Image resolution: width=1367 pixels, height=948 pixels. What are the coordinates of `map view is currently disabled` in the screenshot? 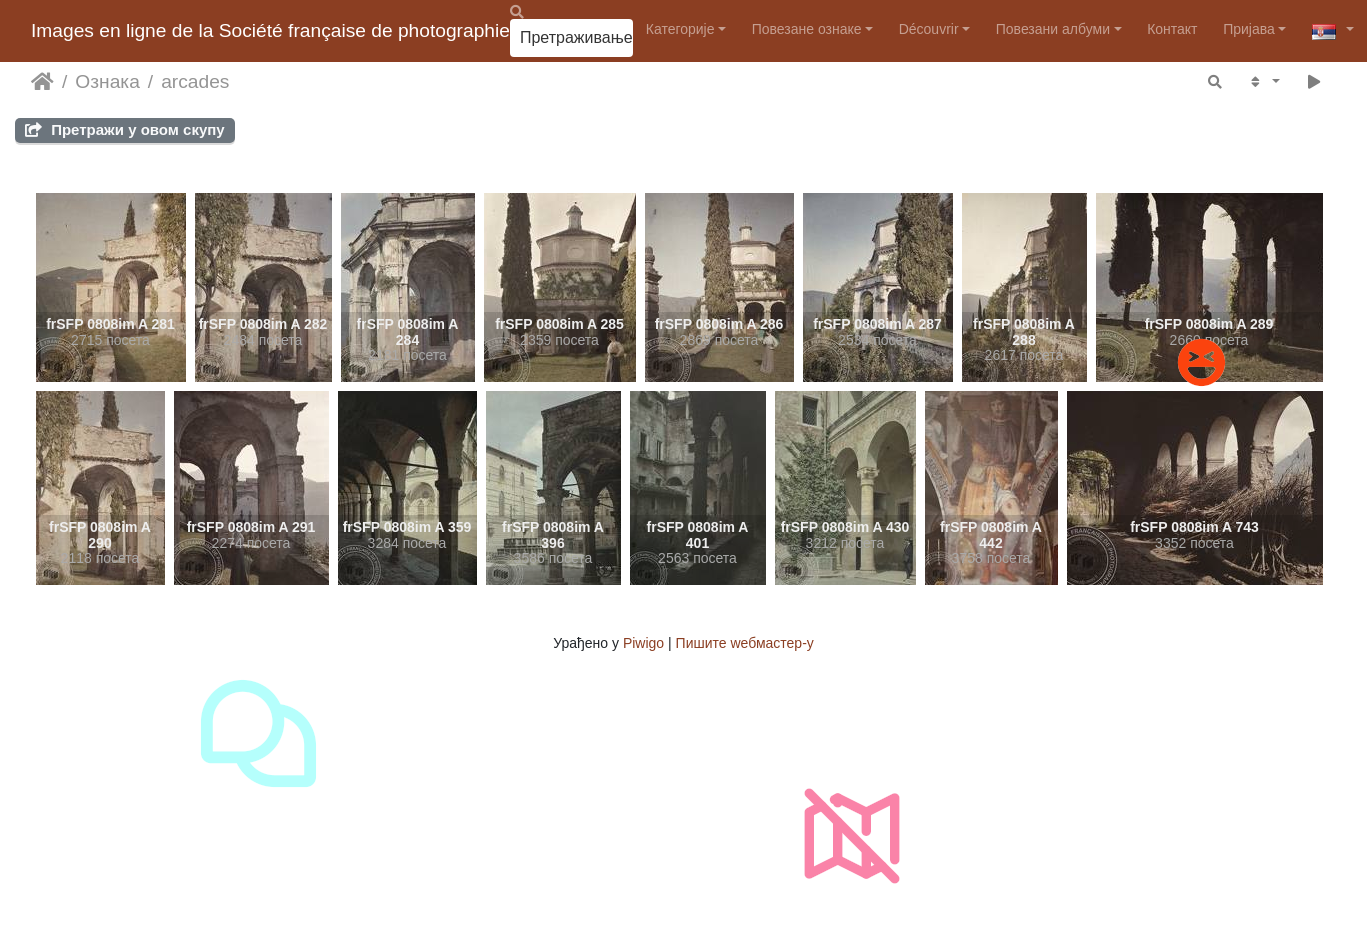 It's located at (852, 836).